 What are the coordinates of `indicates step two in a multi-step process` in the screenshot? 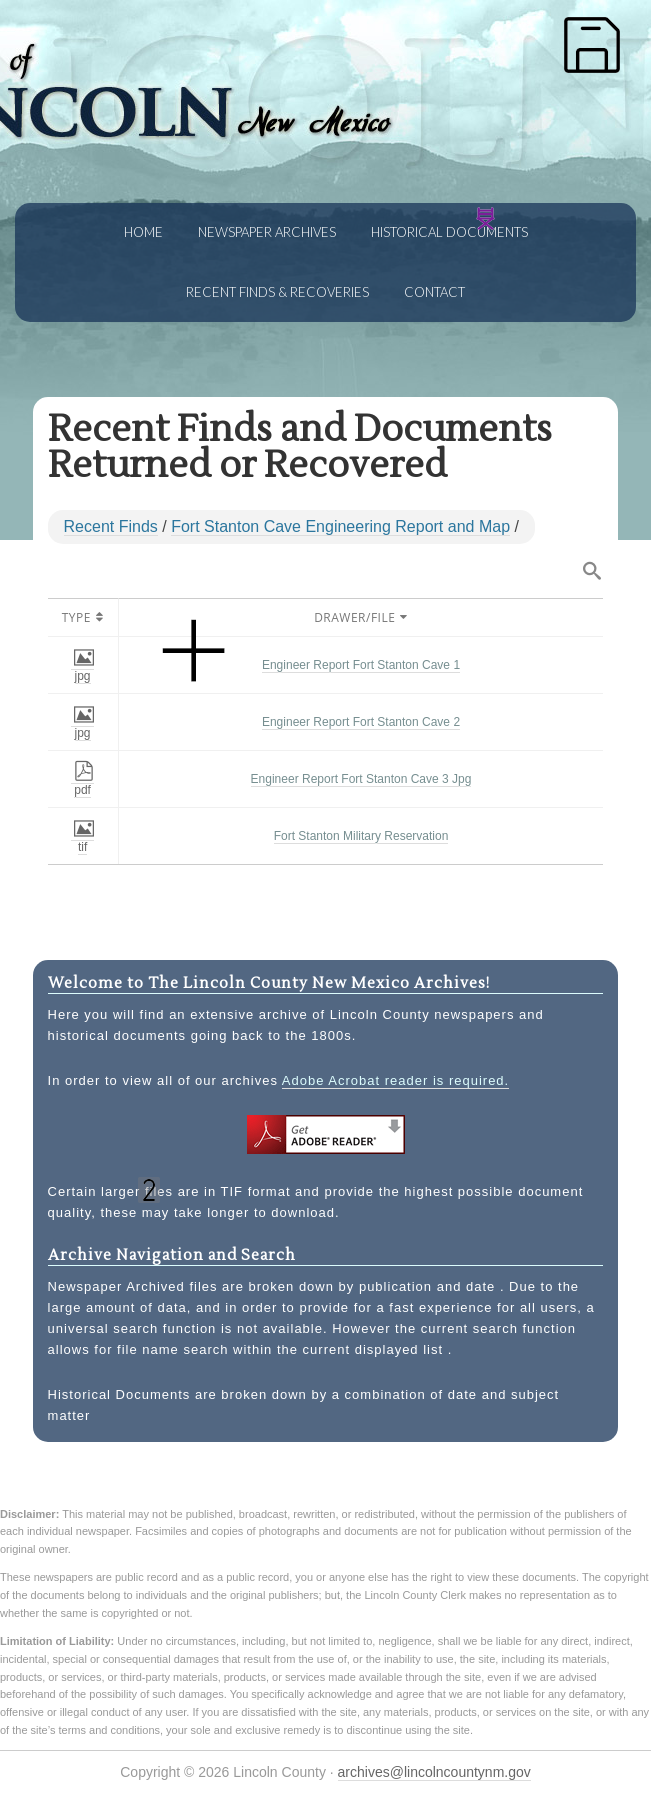 It's located at (149, 1190).